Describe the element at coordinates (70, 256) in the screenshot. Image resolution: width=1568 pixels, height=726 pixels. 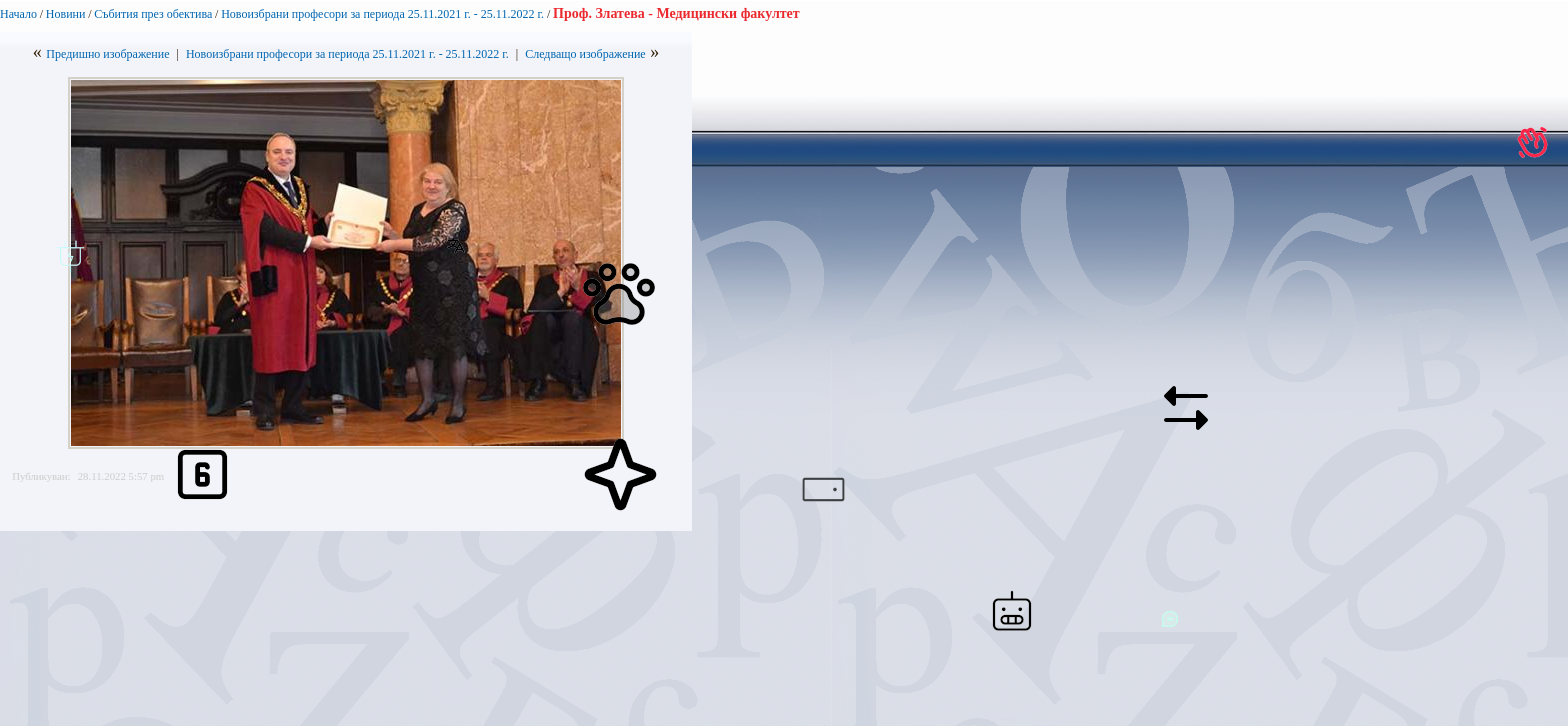
I see `indicates device is currently charging` at that location.